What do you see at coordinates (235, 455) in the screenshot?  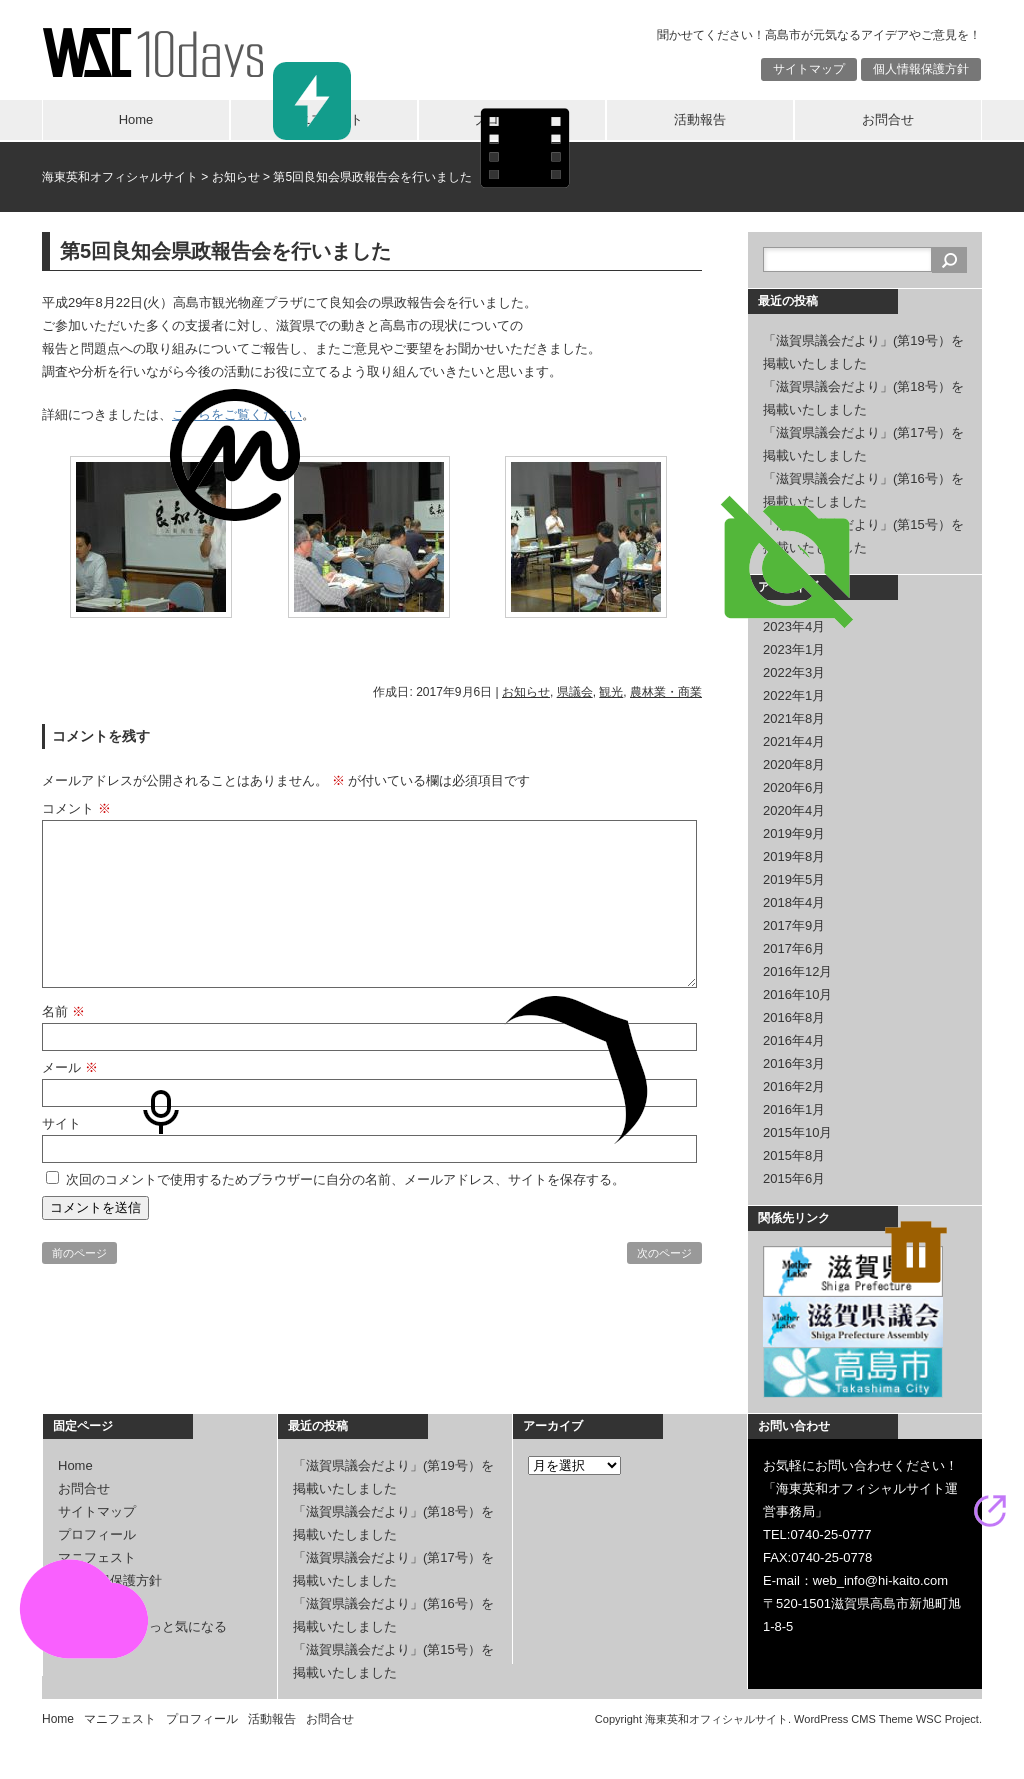 I see `open CoinMarketCap app` at bounding box center [235, 455].